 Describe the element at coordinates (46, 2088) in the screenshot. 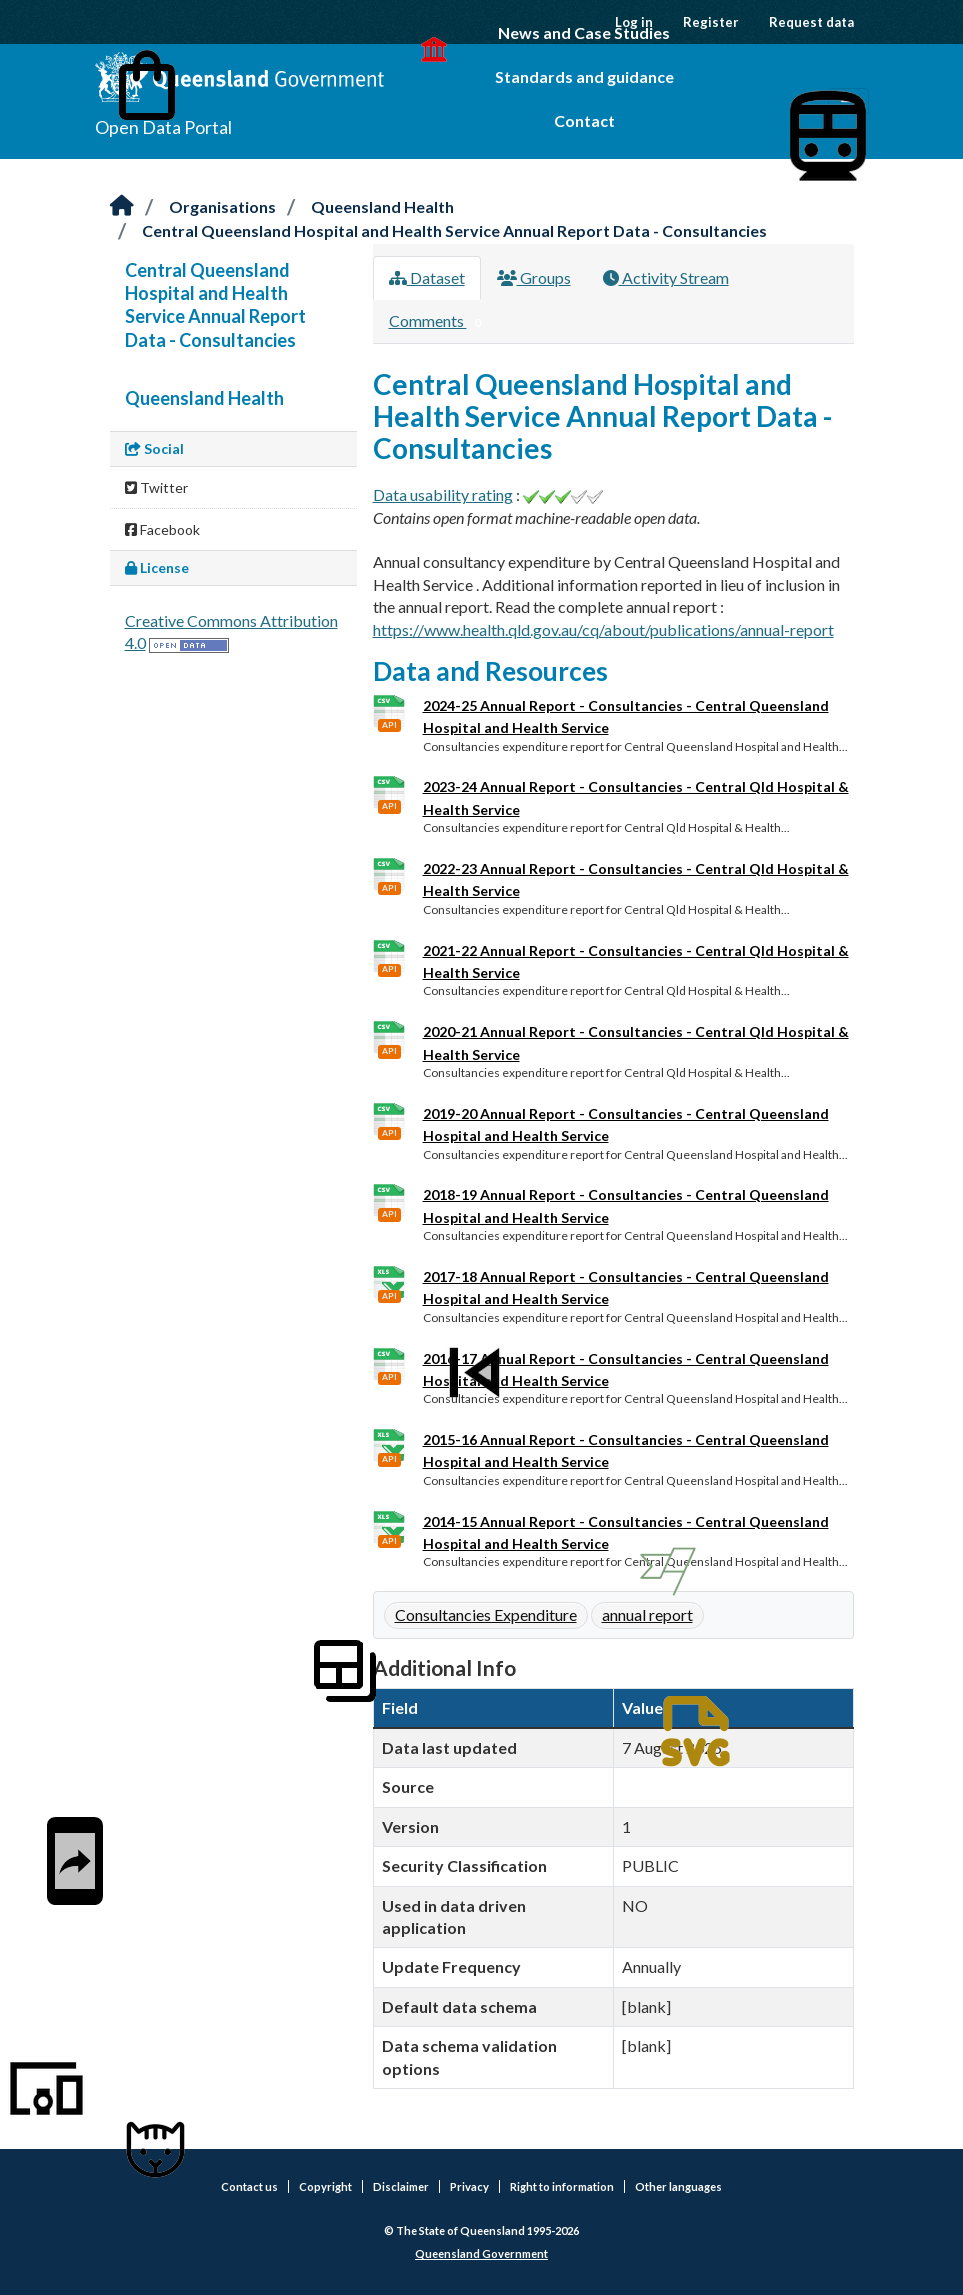

I see `view connected devices` at that location.